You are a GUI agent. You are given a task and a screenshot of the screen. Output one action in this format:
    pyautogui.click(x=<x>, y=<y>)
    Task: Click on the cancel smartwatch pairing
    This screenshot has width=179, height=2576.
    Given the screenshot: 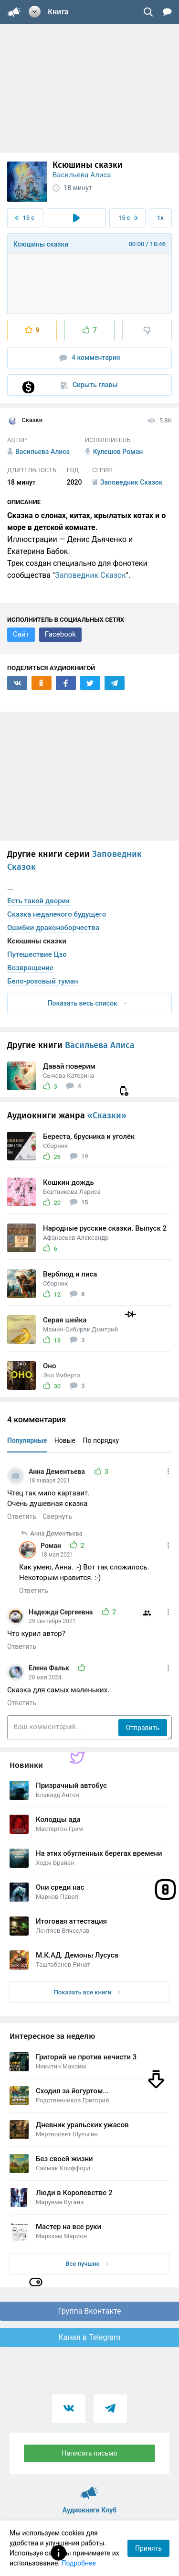 What is the action you would take?
    pyautogui.click(x=123, y=1091)
    